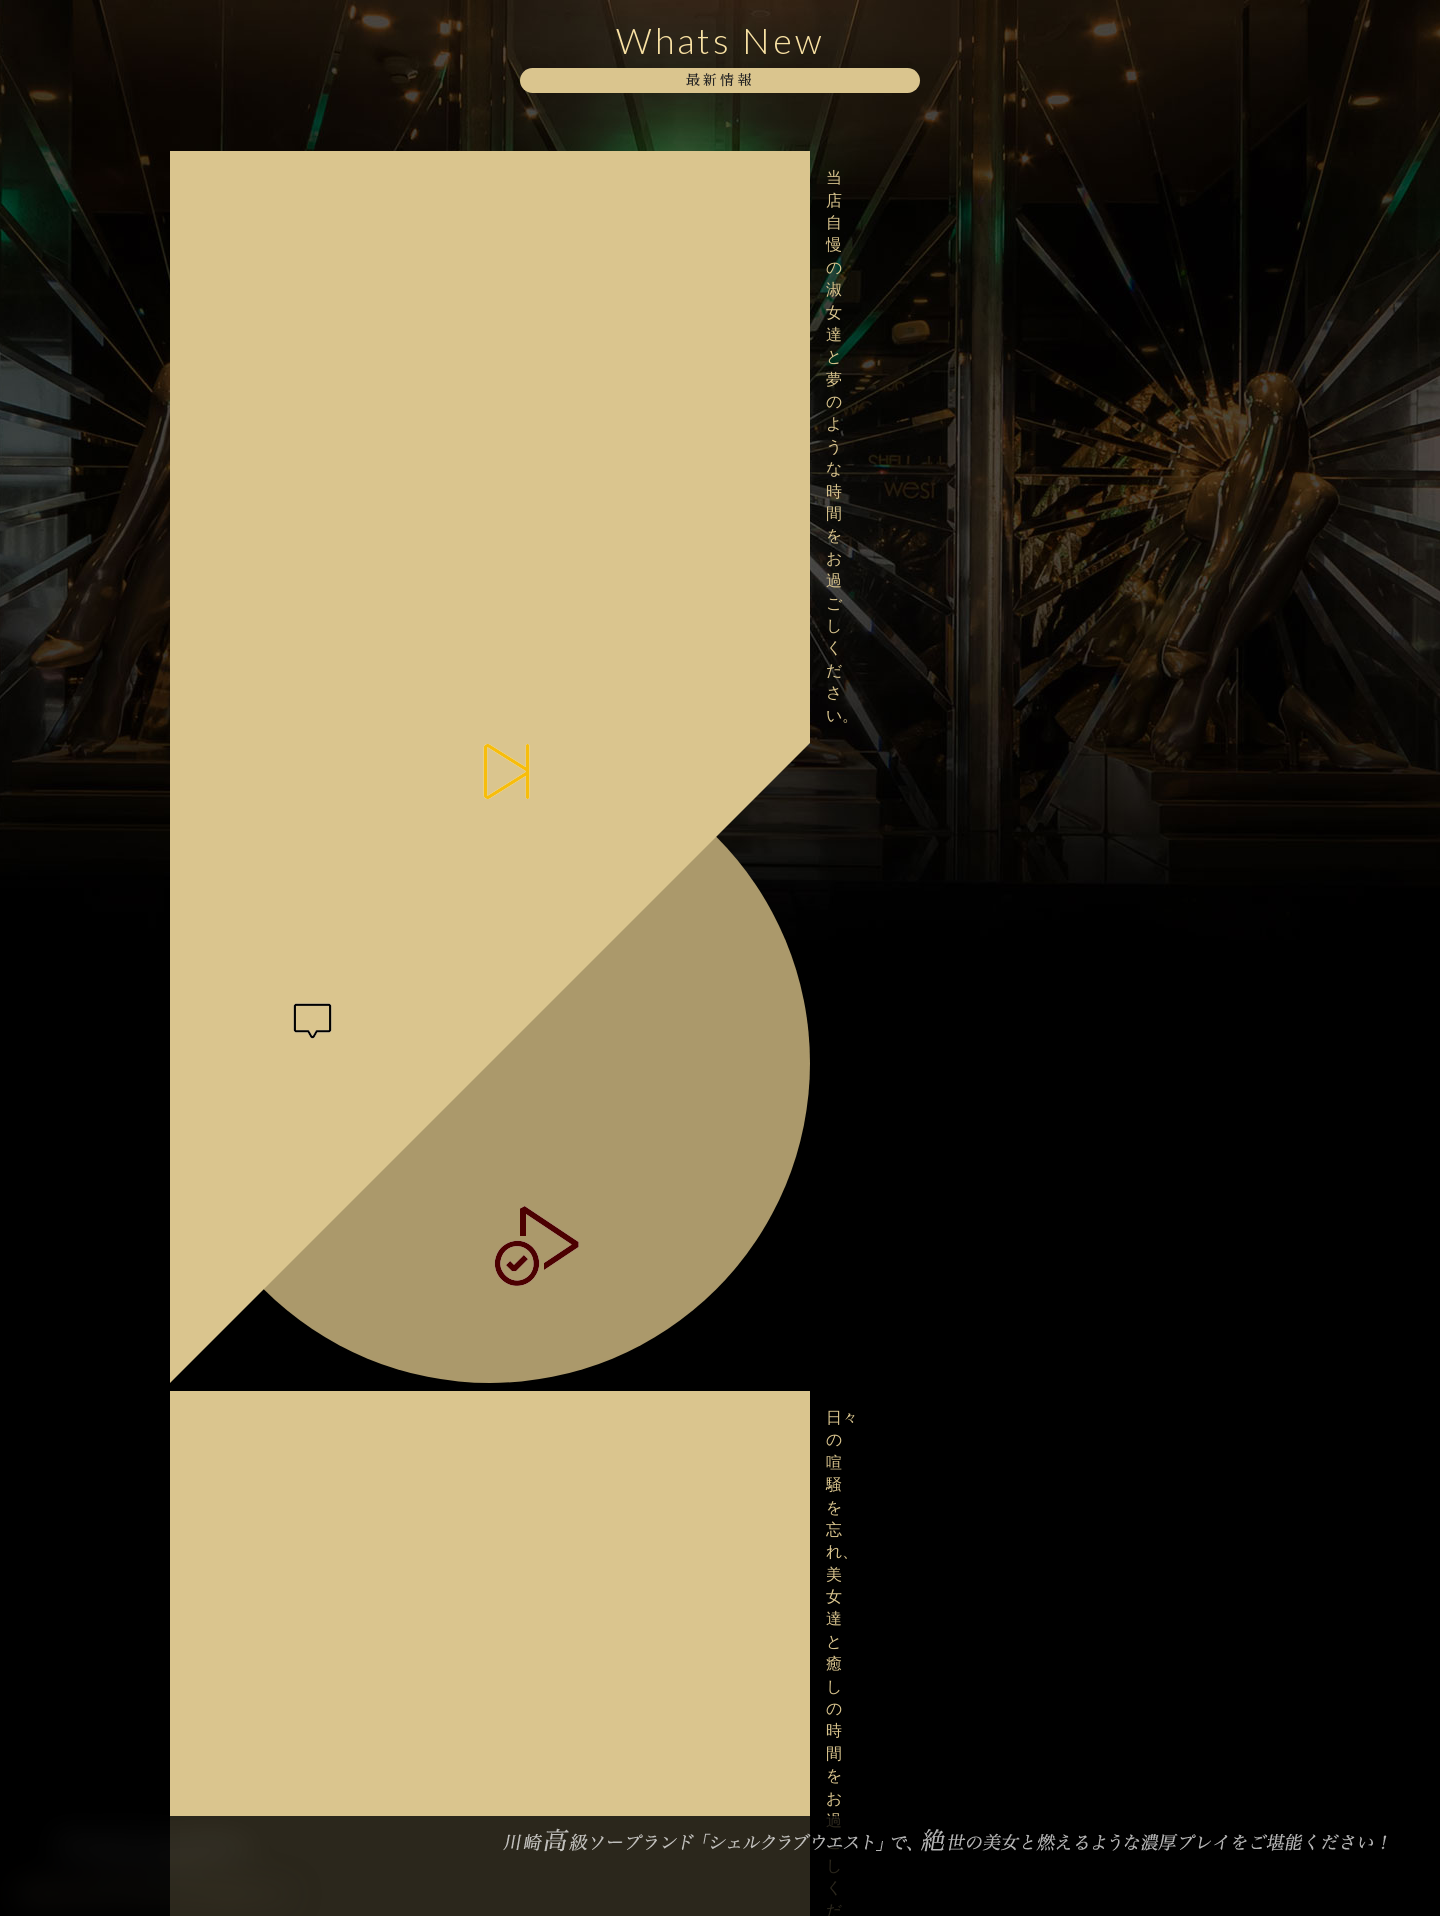  Describe the element at coordinates (312, 1019) in the screenshot. I see `open chat or messaging` at that location.